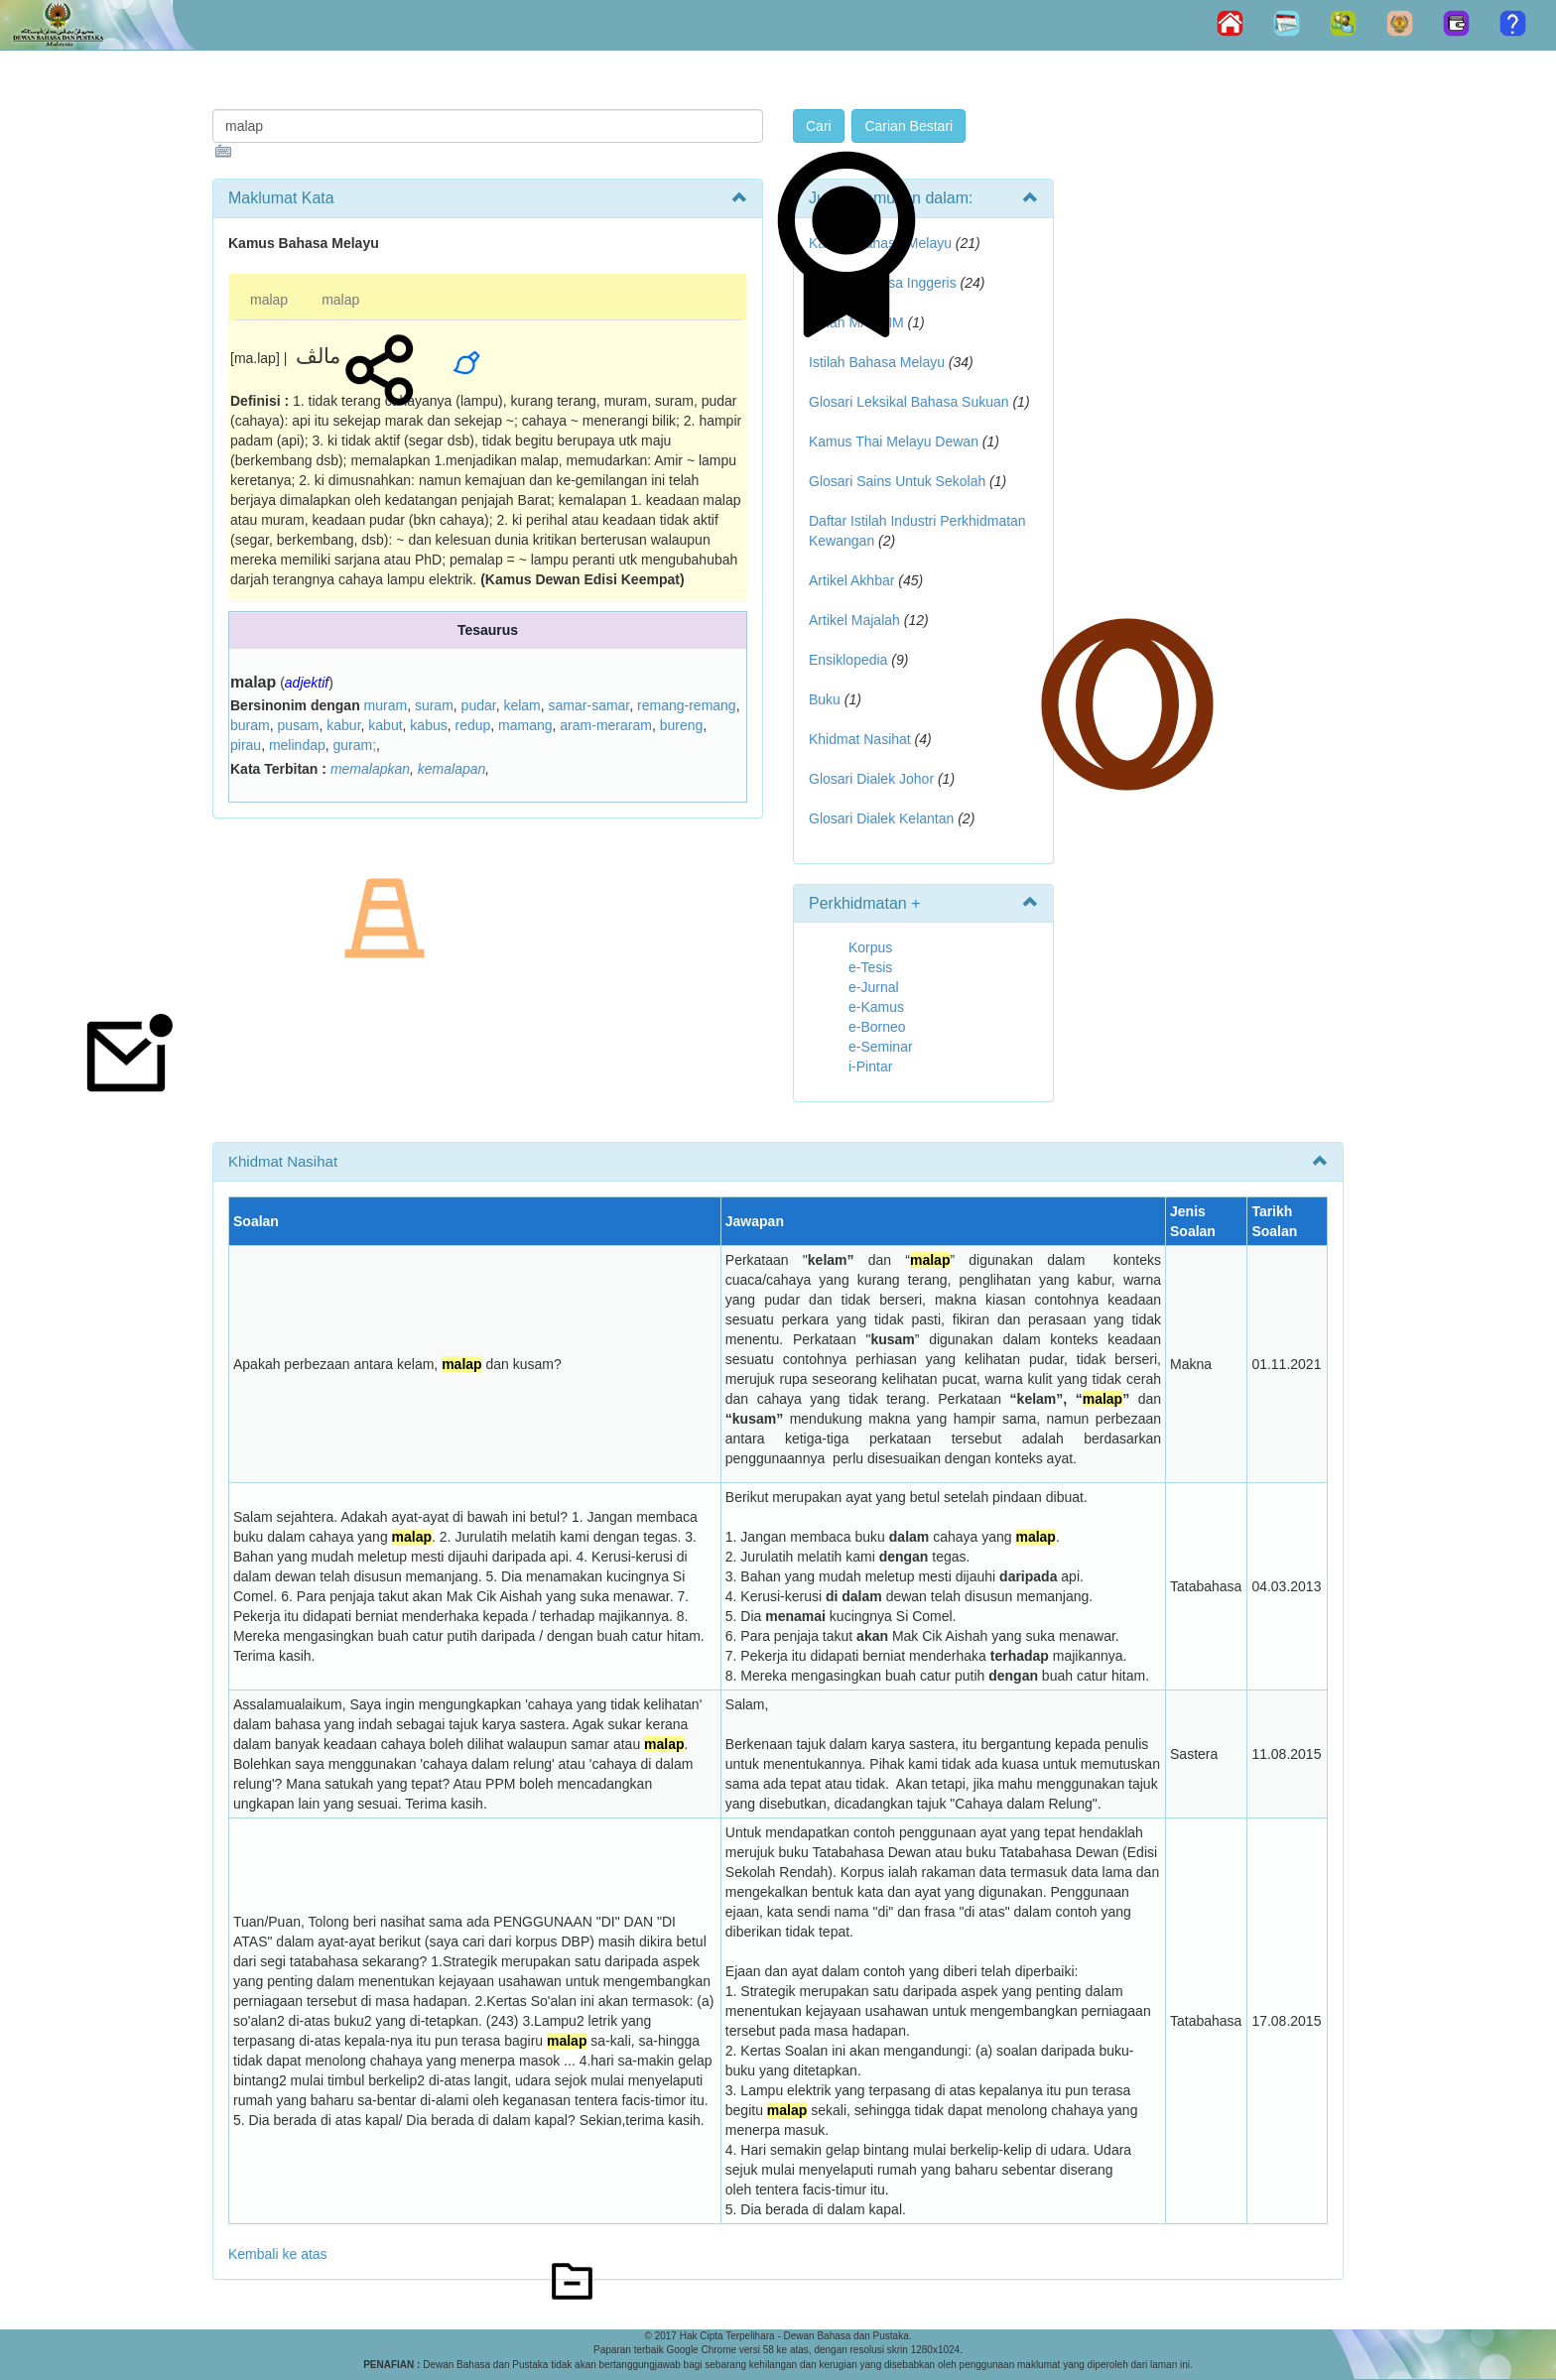 The image size is (1556, 2380). I want to click on share this content, so click(381, 370).